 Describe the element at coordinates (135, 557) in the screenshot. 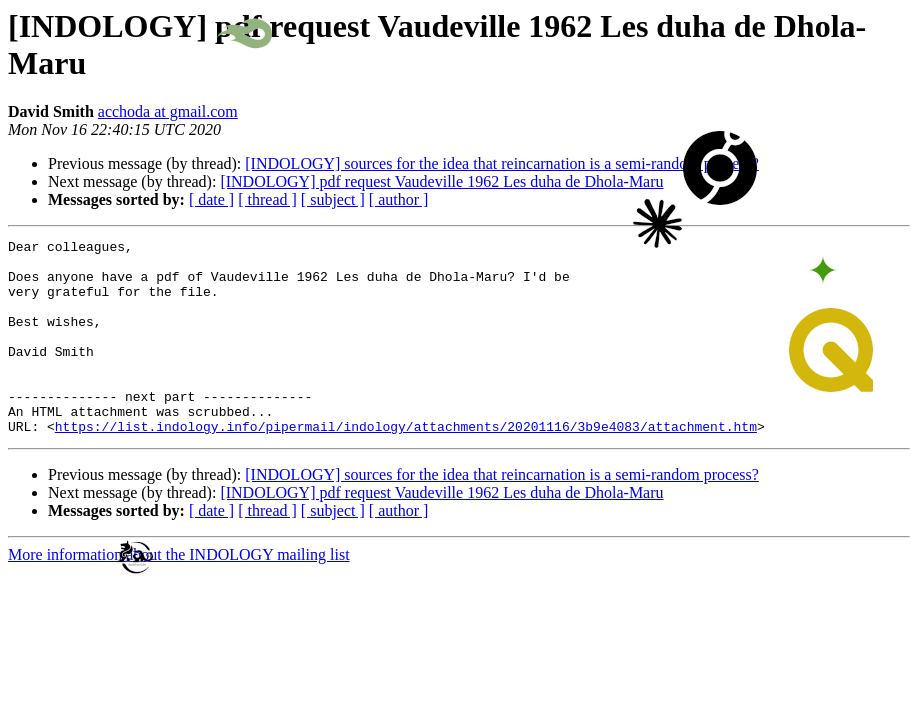

I see `Apache Kylin project logo` at that location.